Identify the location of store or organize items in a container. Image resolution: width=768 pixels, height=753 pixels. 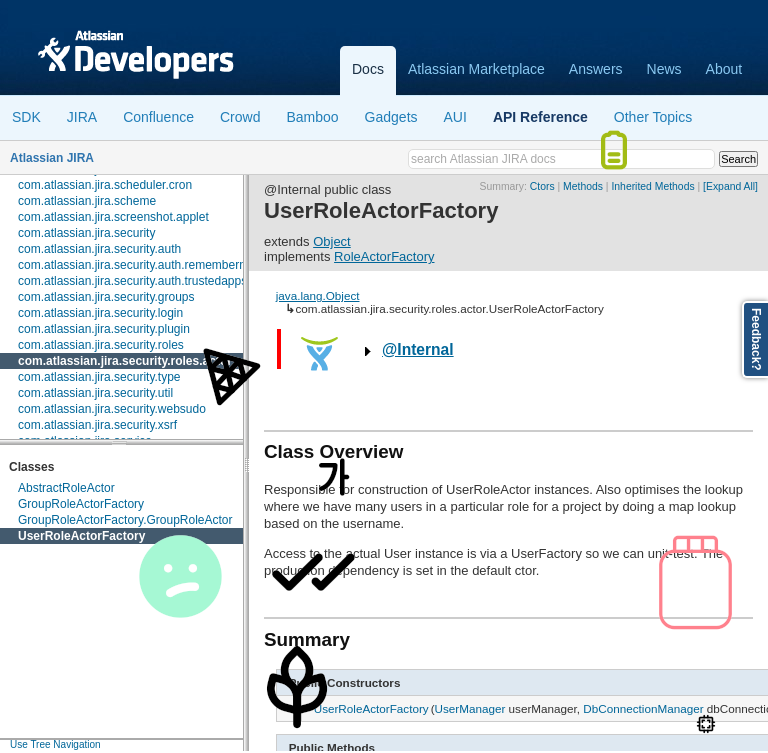
(695, 582).